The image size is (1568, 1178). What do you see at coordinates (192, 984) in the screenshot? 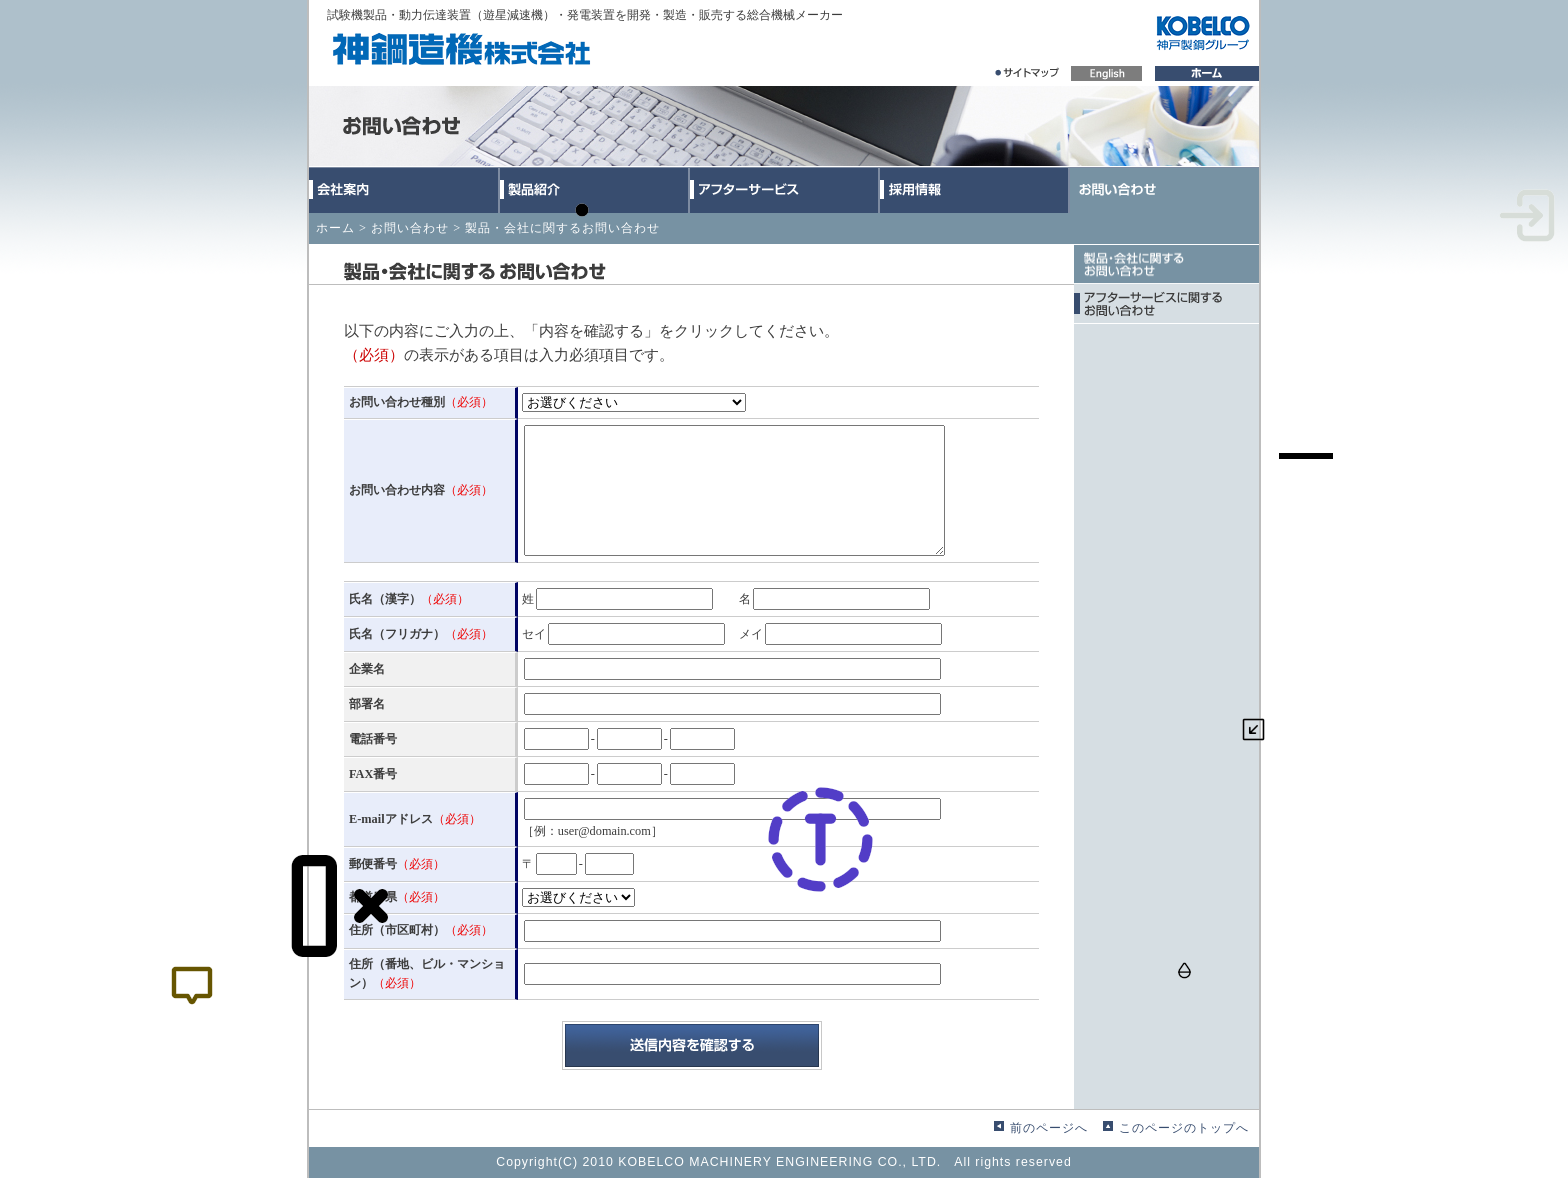
I see `open chat or messaging` at bounding box center [192, 984].